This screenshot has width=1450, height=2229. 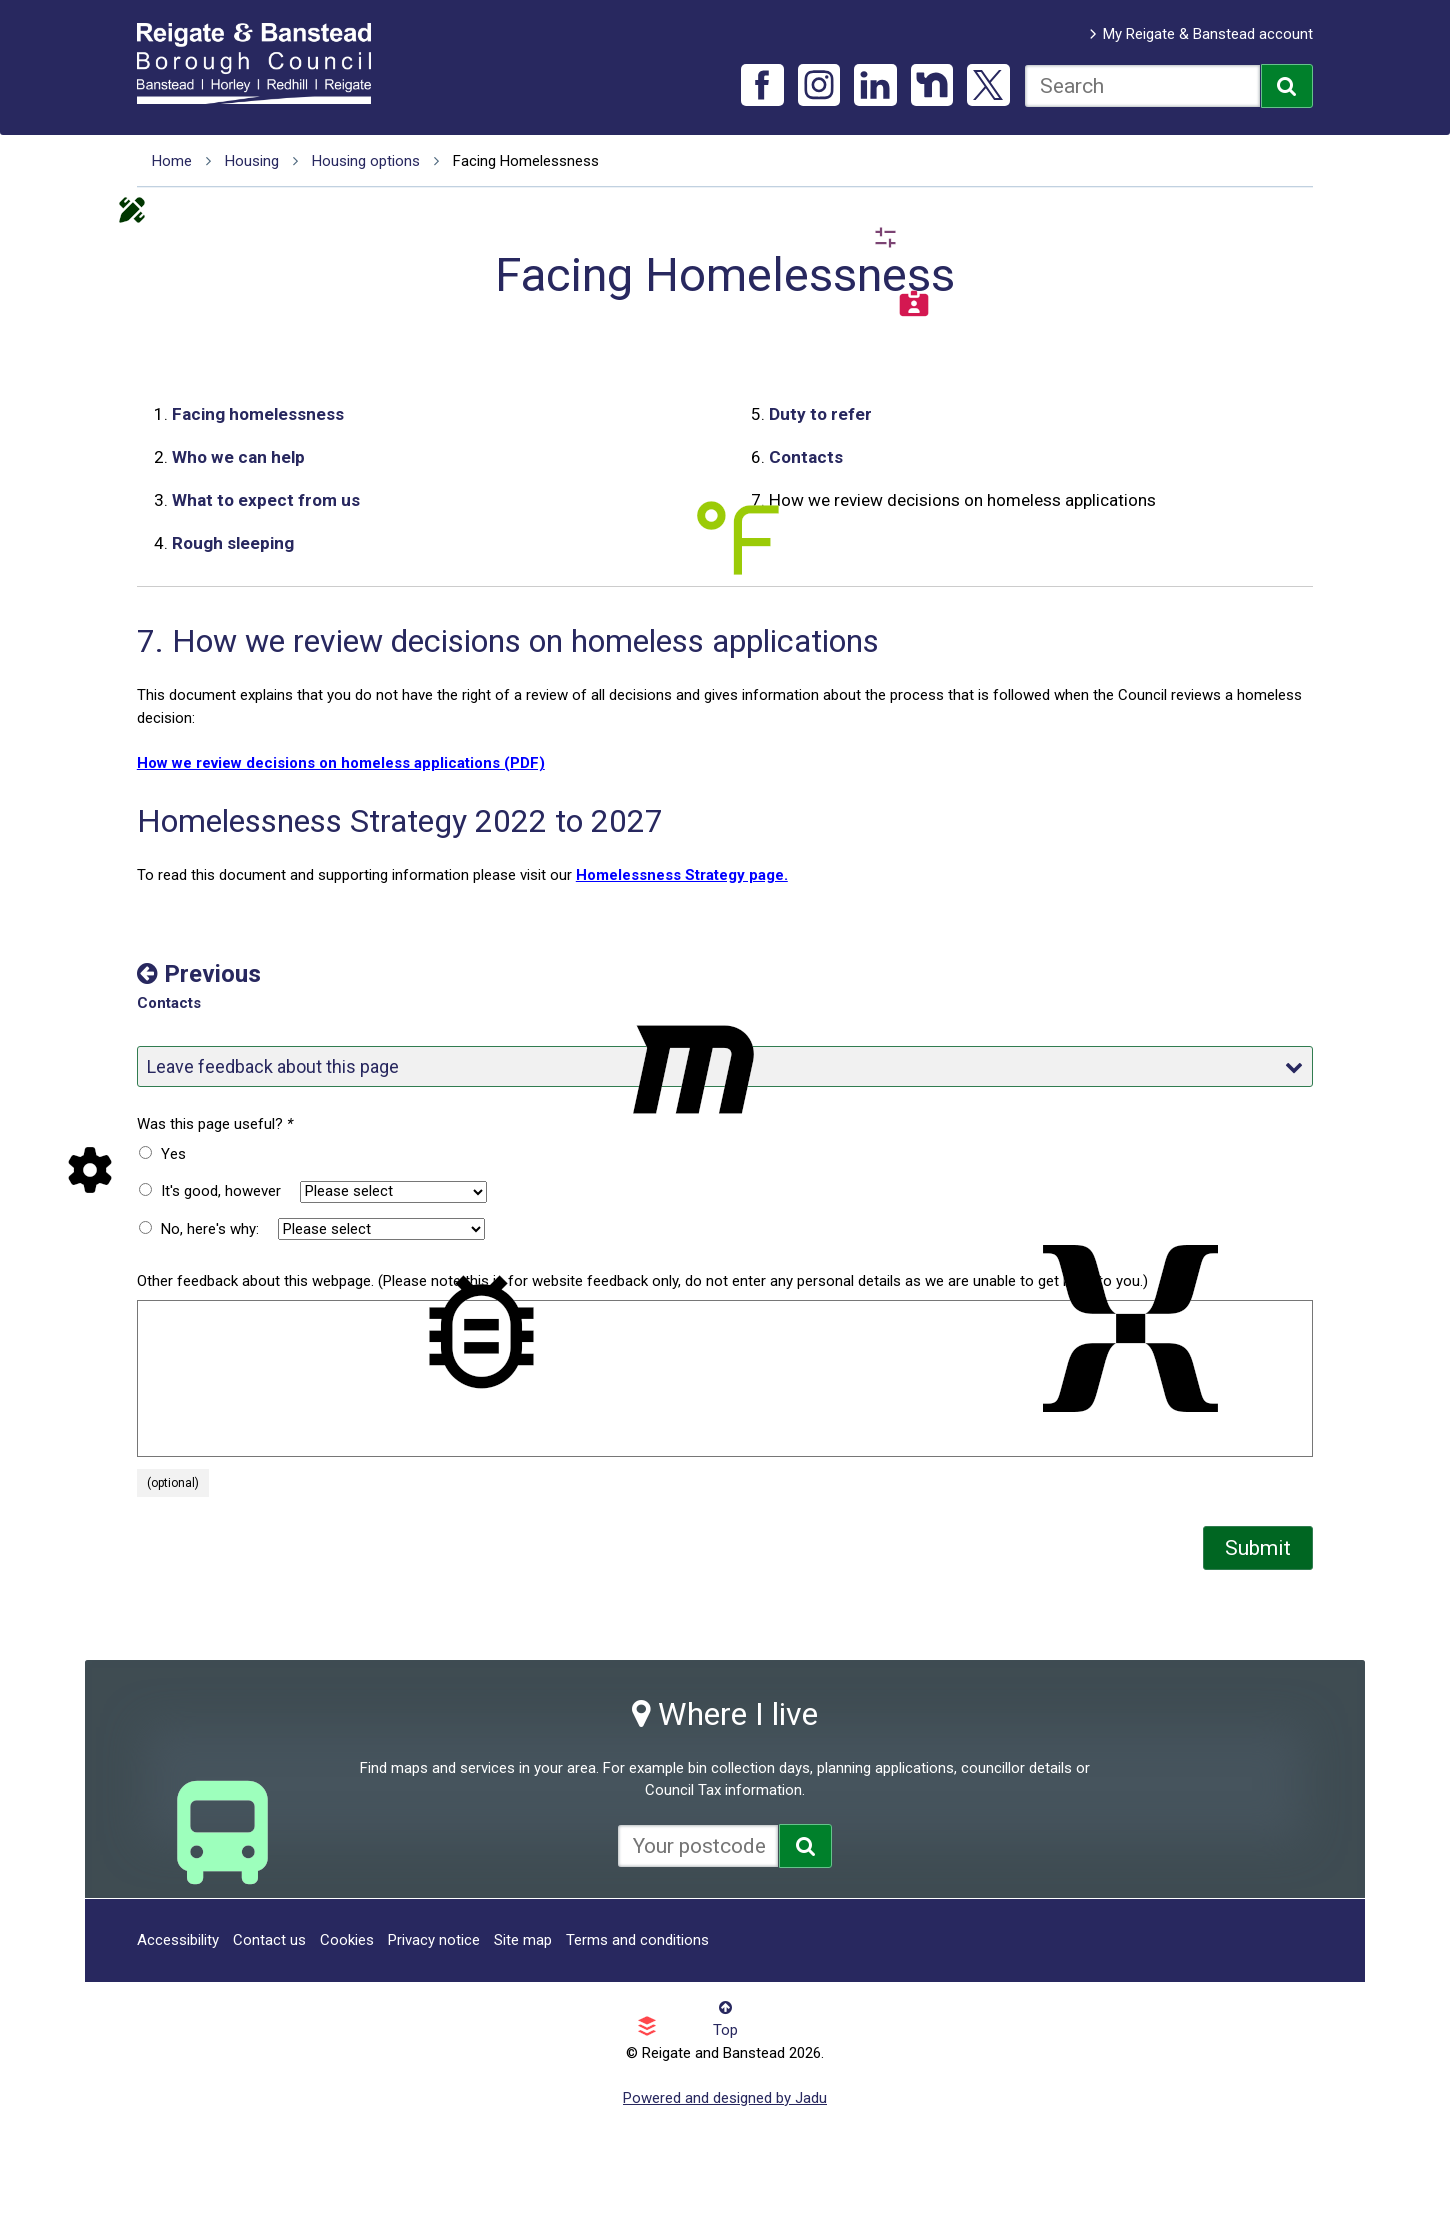 What do you see at coordinates (132, 210) in the screenshot?
I see `access design or editing tools` at bounding box center [132, 210].